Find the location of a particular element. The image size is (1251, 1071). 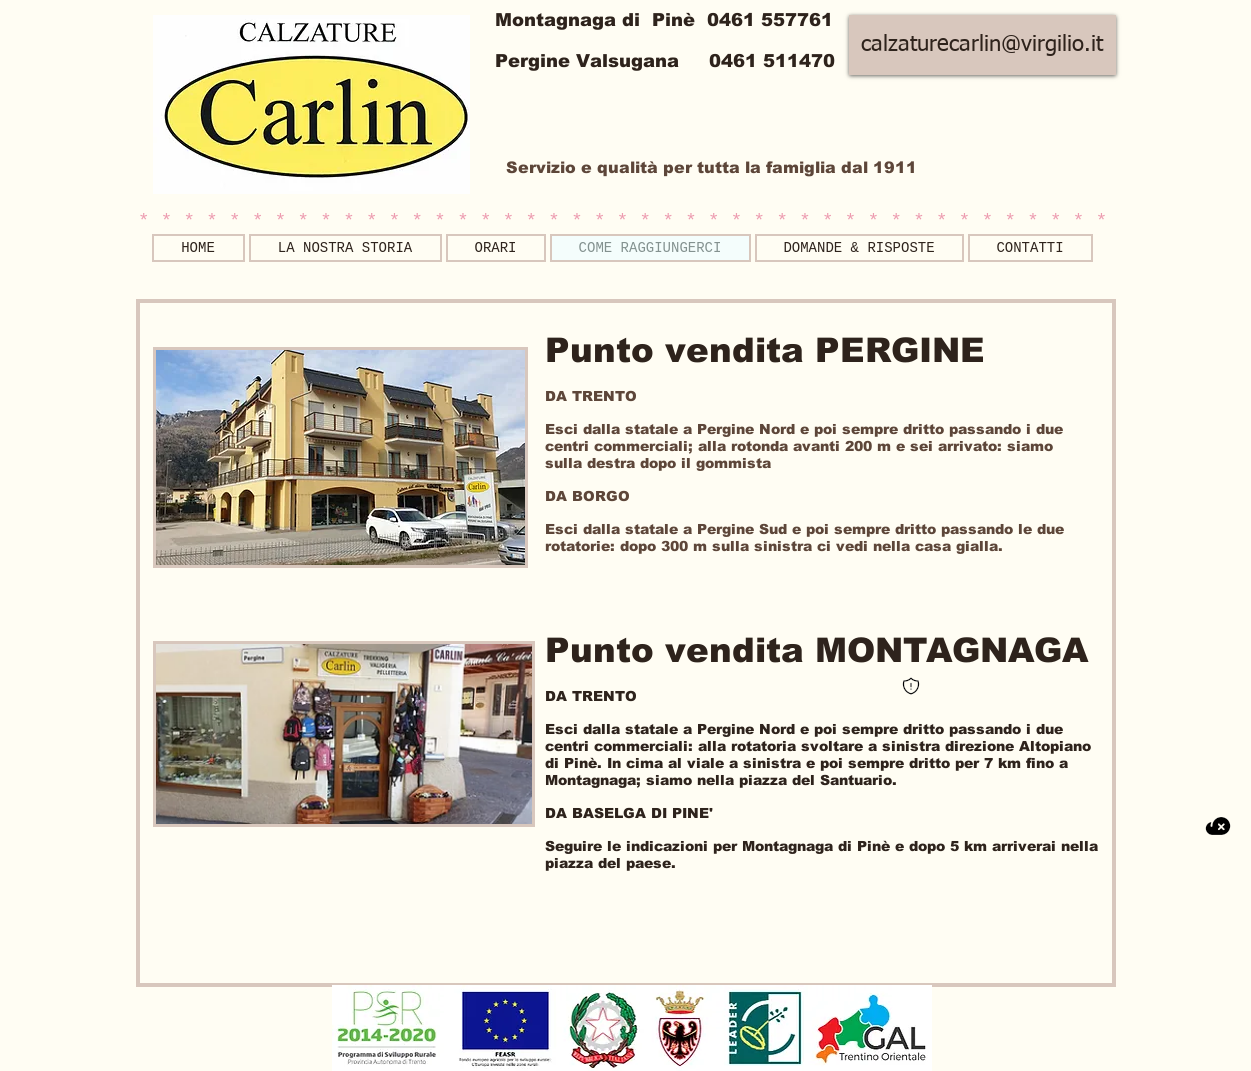

security warning or alert detected is located at coordinates (911, 686).